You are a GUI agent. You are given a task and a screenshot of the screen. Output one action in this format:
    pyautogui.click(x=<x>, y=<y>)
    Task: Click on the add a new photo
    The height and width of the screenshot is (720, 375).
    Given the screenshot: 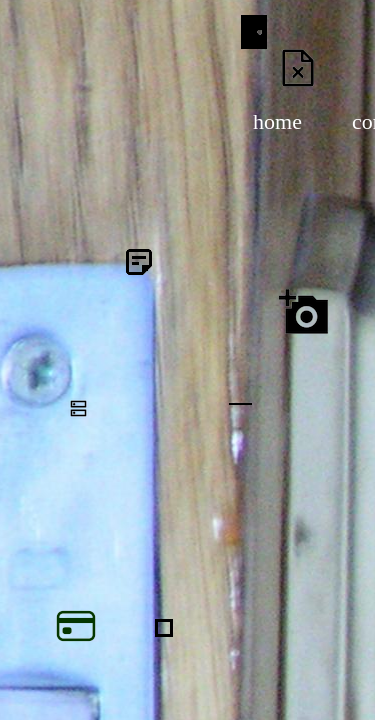 What is the action you would take?
    pyautogui.click(x=304, y=312)
    